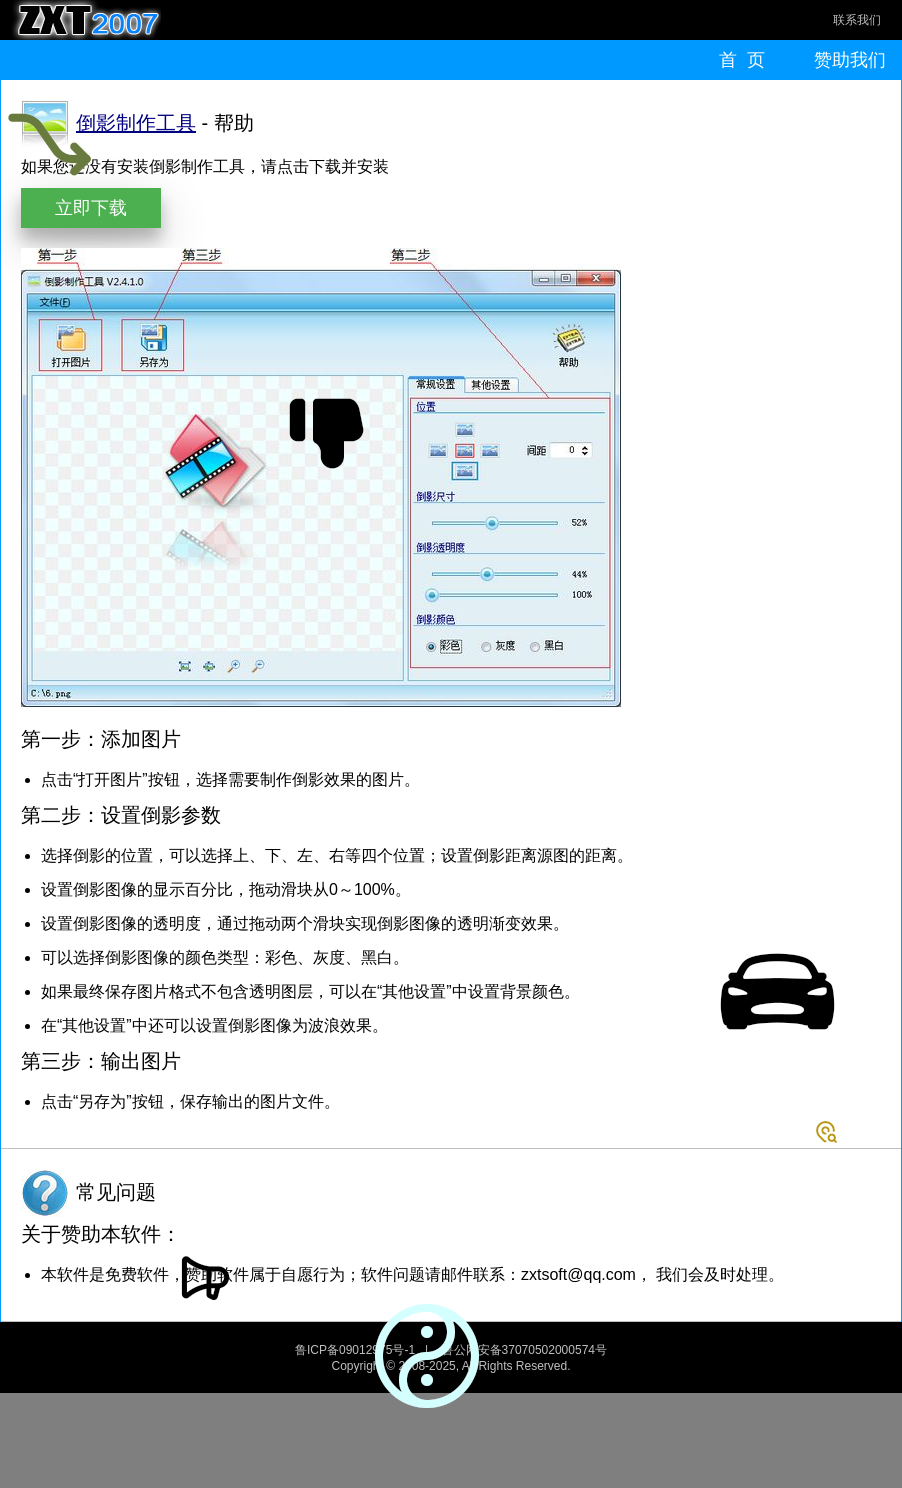 The image size is (902, 1488). What do you see at coordinates (777, 991) in the screenshot?
I see `access vehicle or car-related features` at bounding box center [777, 991].